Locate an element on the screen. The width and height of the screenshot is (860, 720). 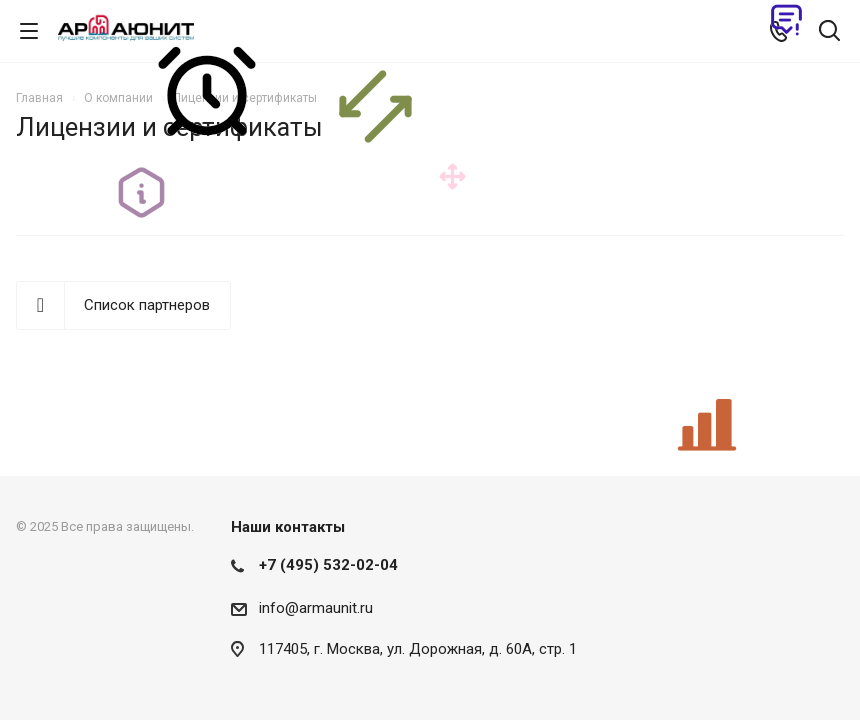
move or reposition an element is located at coordinates (452, 176).